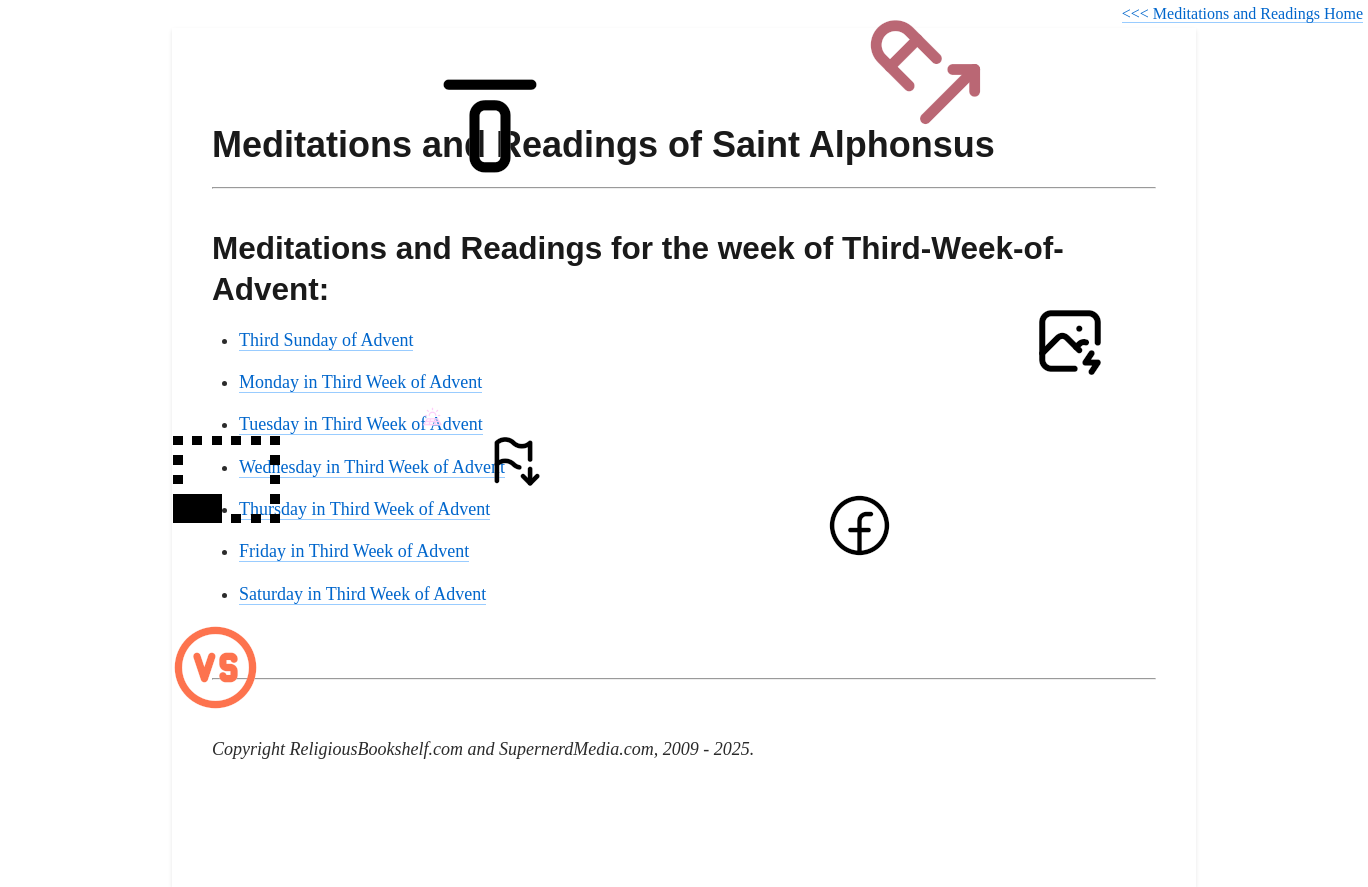 The width and height of the screenshot is (1368, 887). I want to click on quick photo enhancement or auto-fix, so click(1070, 341).